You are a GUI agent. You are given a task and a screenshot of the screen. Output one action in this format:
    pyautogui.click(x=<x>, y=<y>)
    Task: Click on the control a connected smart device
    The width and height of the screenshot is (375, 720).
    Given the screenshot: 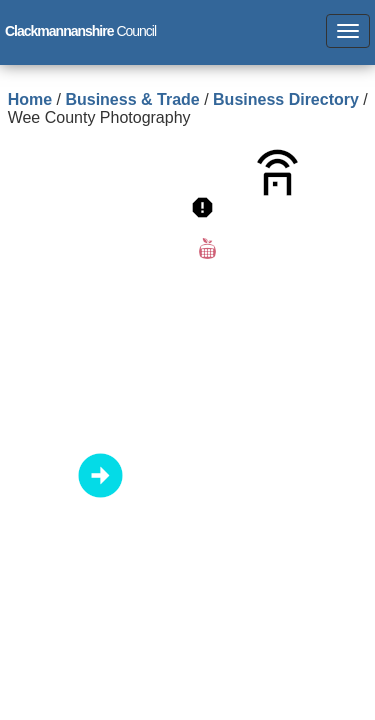 What is the action you would take?
    pyautogui.click(x=277, y=172)
    